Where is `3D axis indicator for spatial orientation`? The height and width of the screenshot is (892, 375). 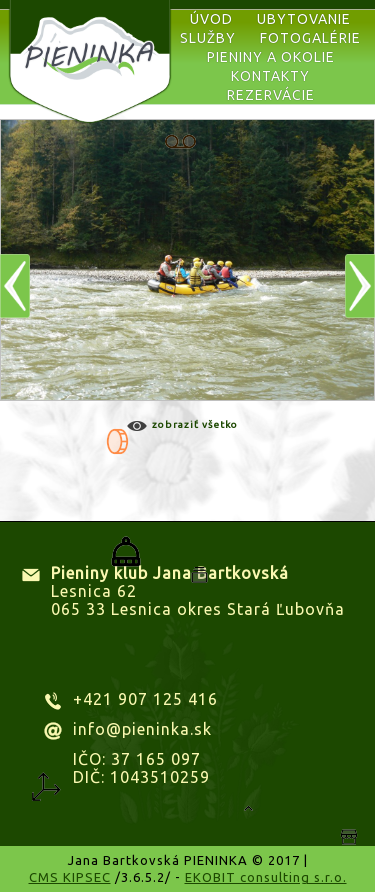
3D axis indicator for spatial orientation is located at coordinates (44, 788).